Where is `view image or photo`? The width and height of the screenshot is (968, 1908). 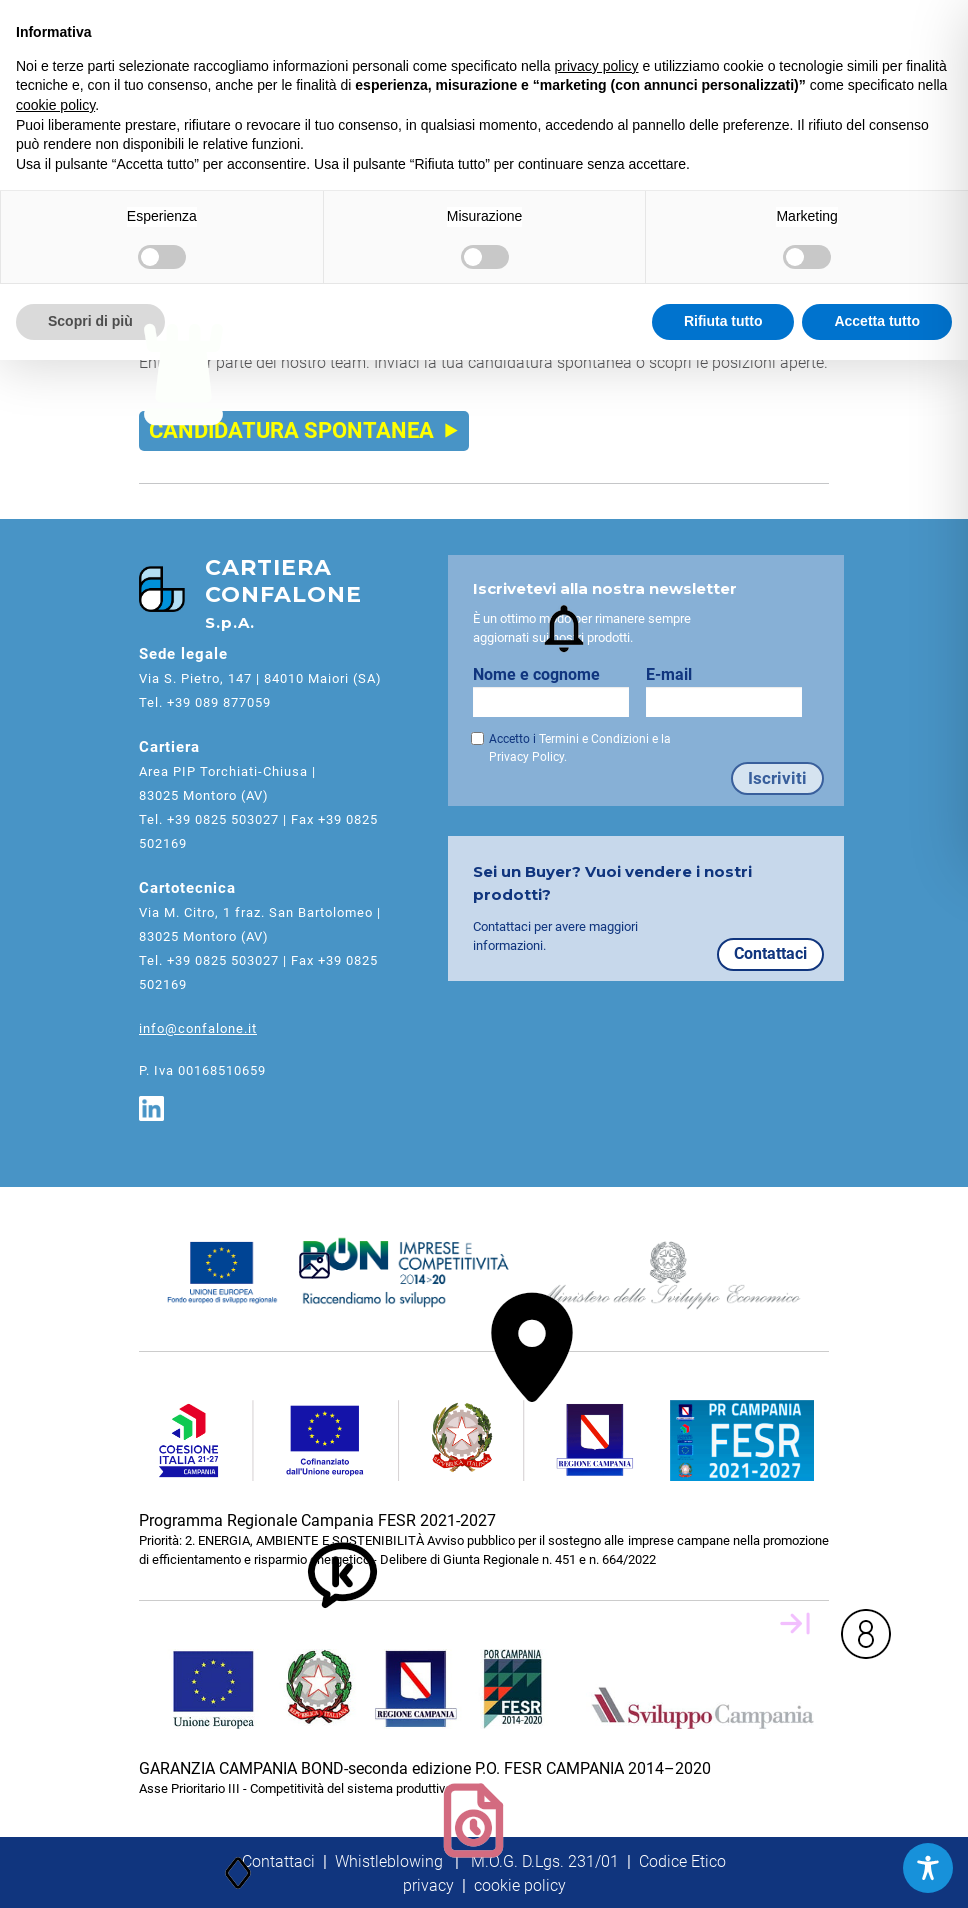
view image or photo is located at coordinates (314, 1265).